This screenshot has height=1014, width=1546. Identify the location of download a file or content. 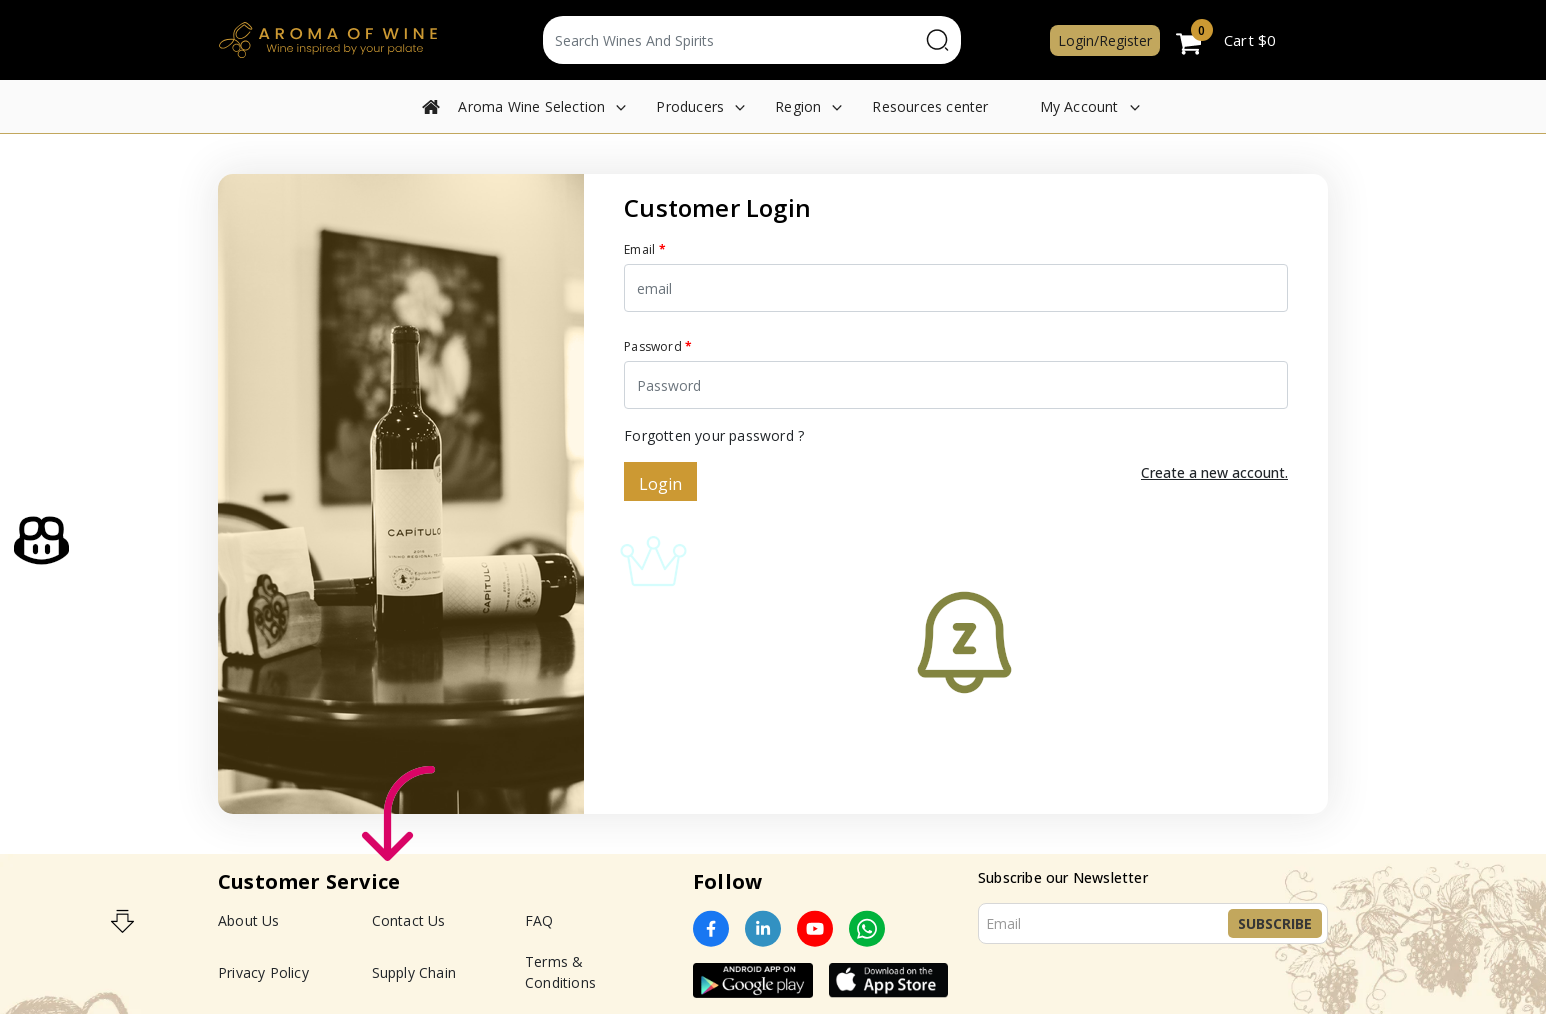
(122, 920).